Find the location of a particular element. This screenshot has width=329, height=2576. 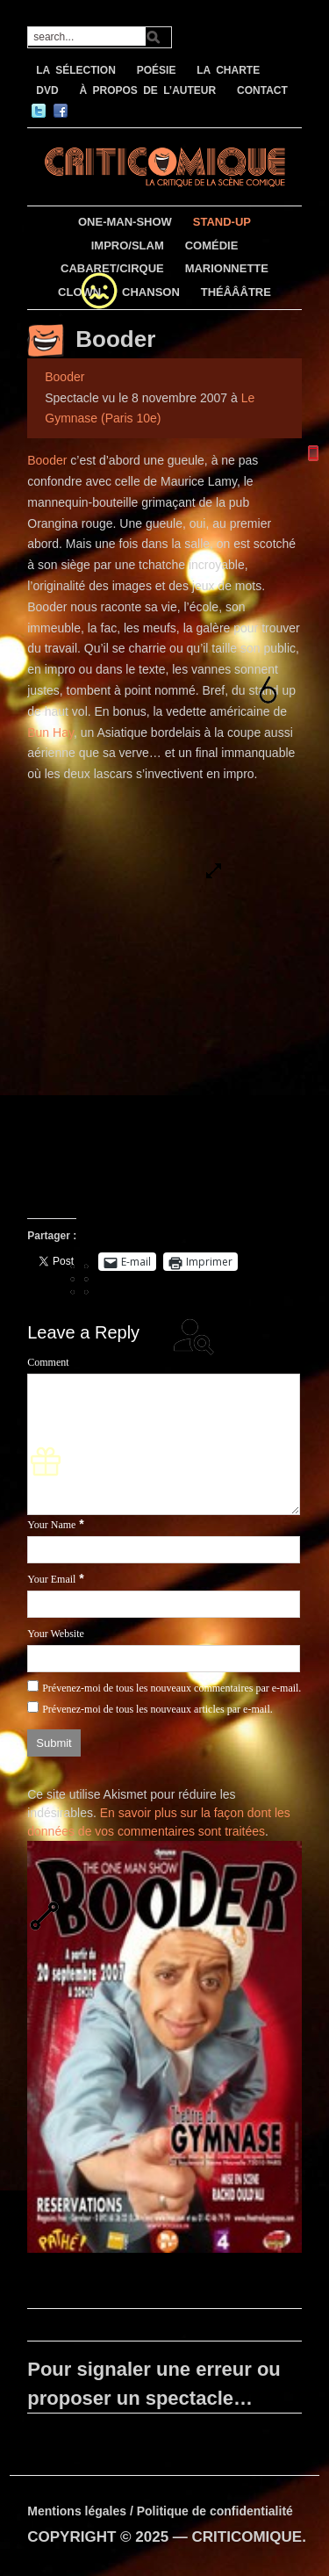

view or redeem a gift is located at coordinates (46, 1463).